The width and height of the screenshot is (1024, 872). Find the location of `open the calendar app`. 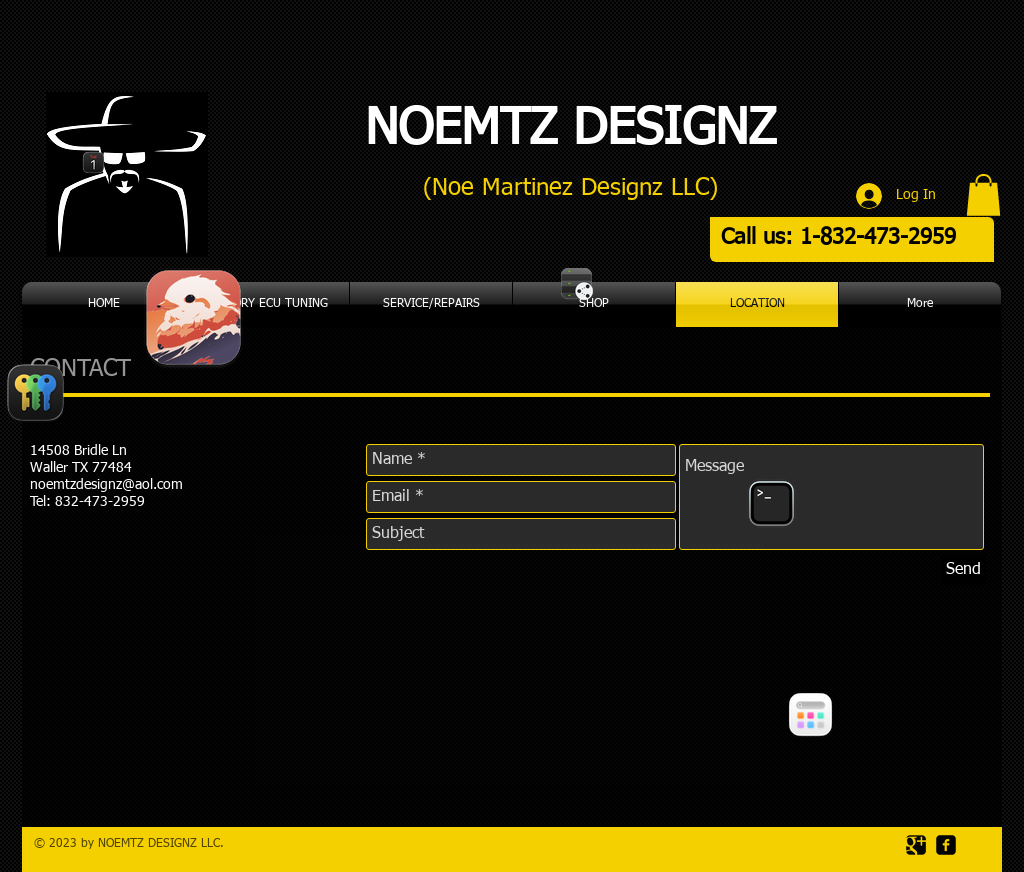

open the calendar app is located at coordinates (93, 162).